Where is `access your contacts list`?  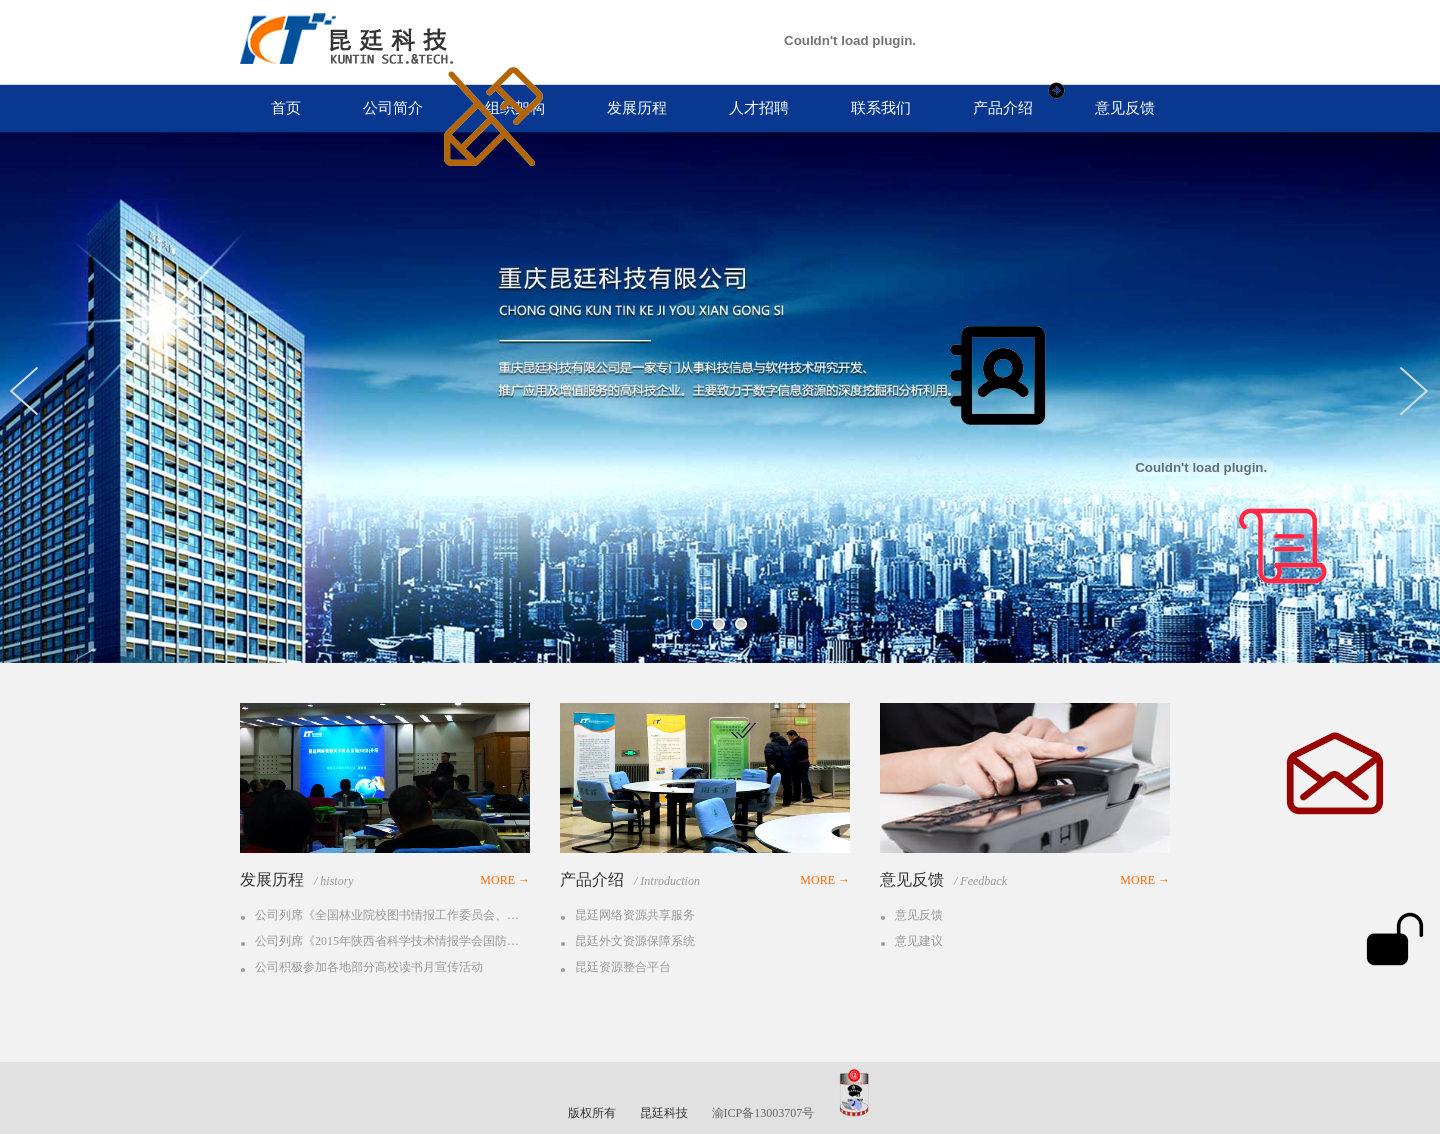
access your contacts list is located at coordinates (999, 375).